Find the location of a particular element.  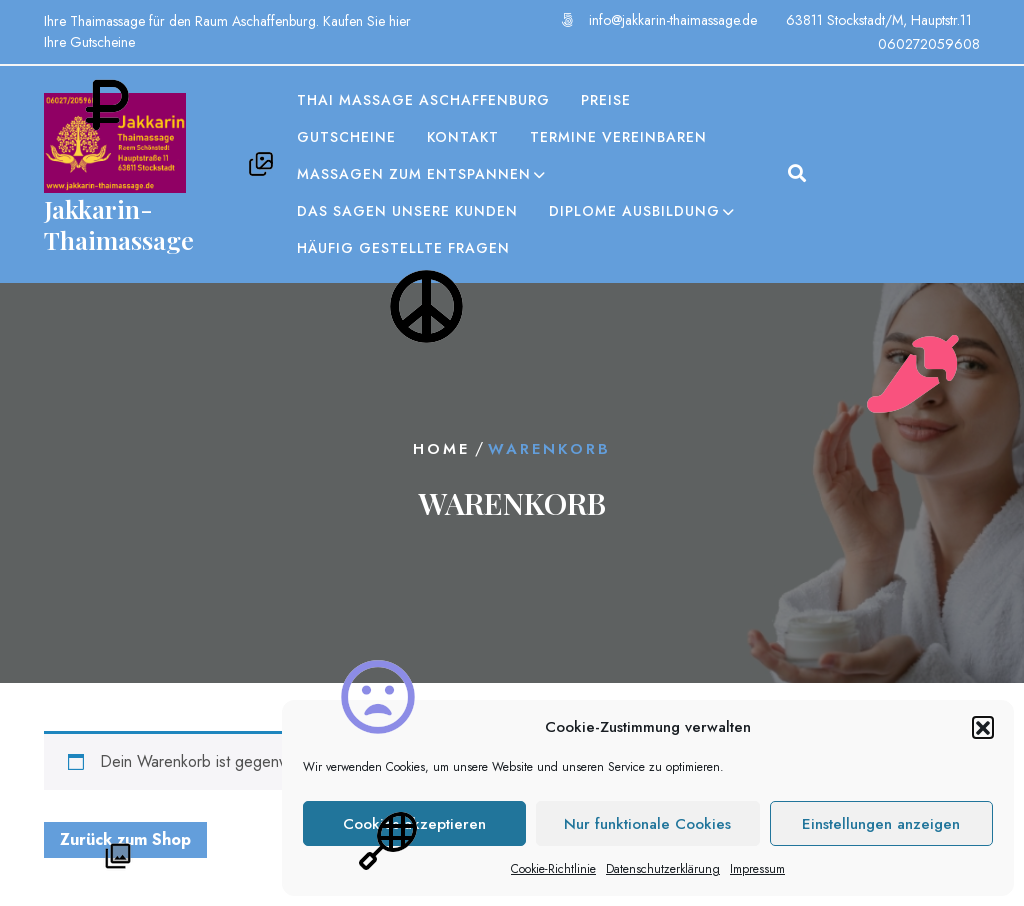

indicates Russian ruble currency is located at coordinates (109, 105).